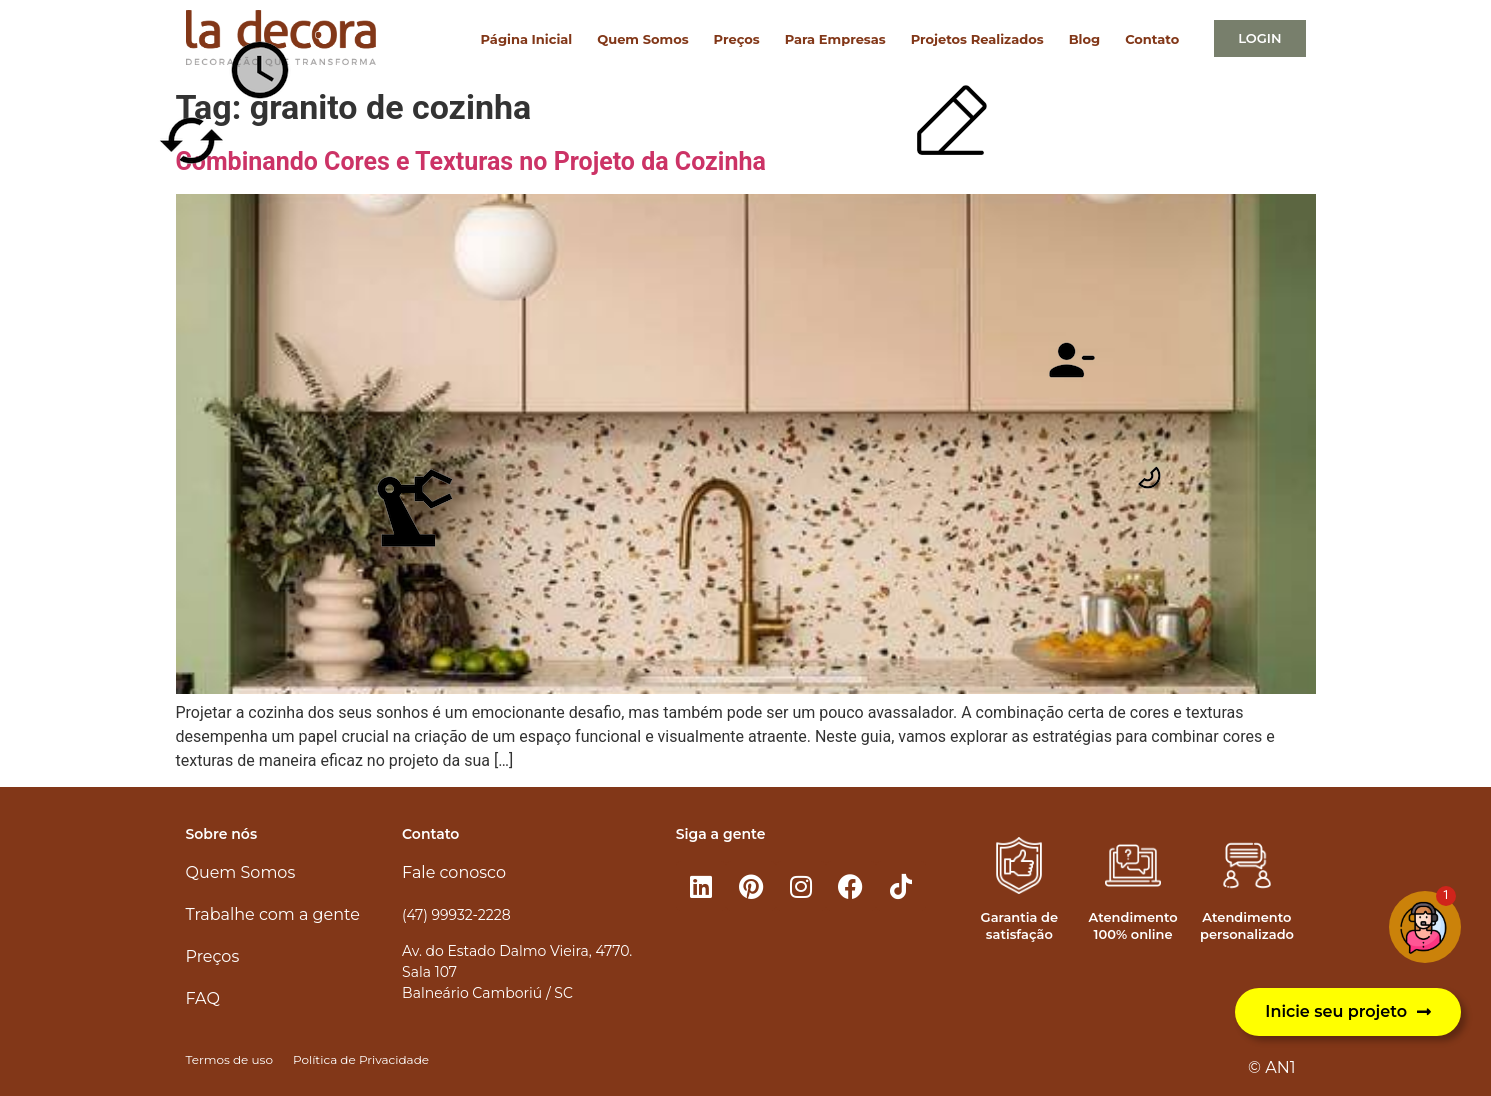  Describe the element at coordinates (950, 121) in the screenshot. I see `edit content or text` at that location.